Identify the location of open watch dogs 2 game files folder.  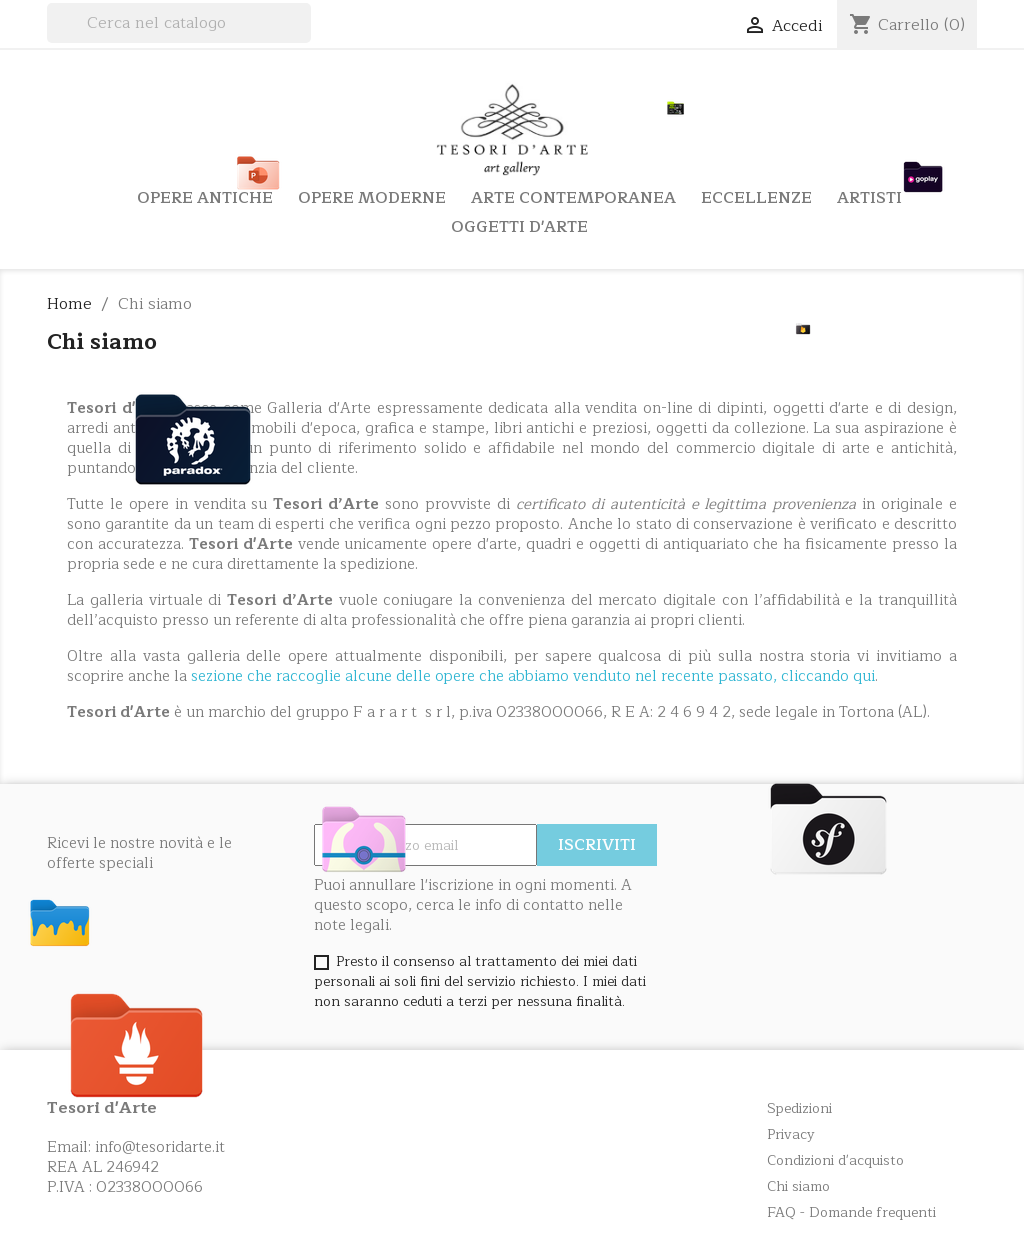
(675, 108).